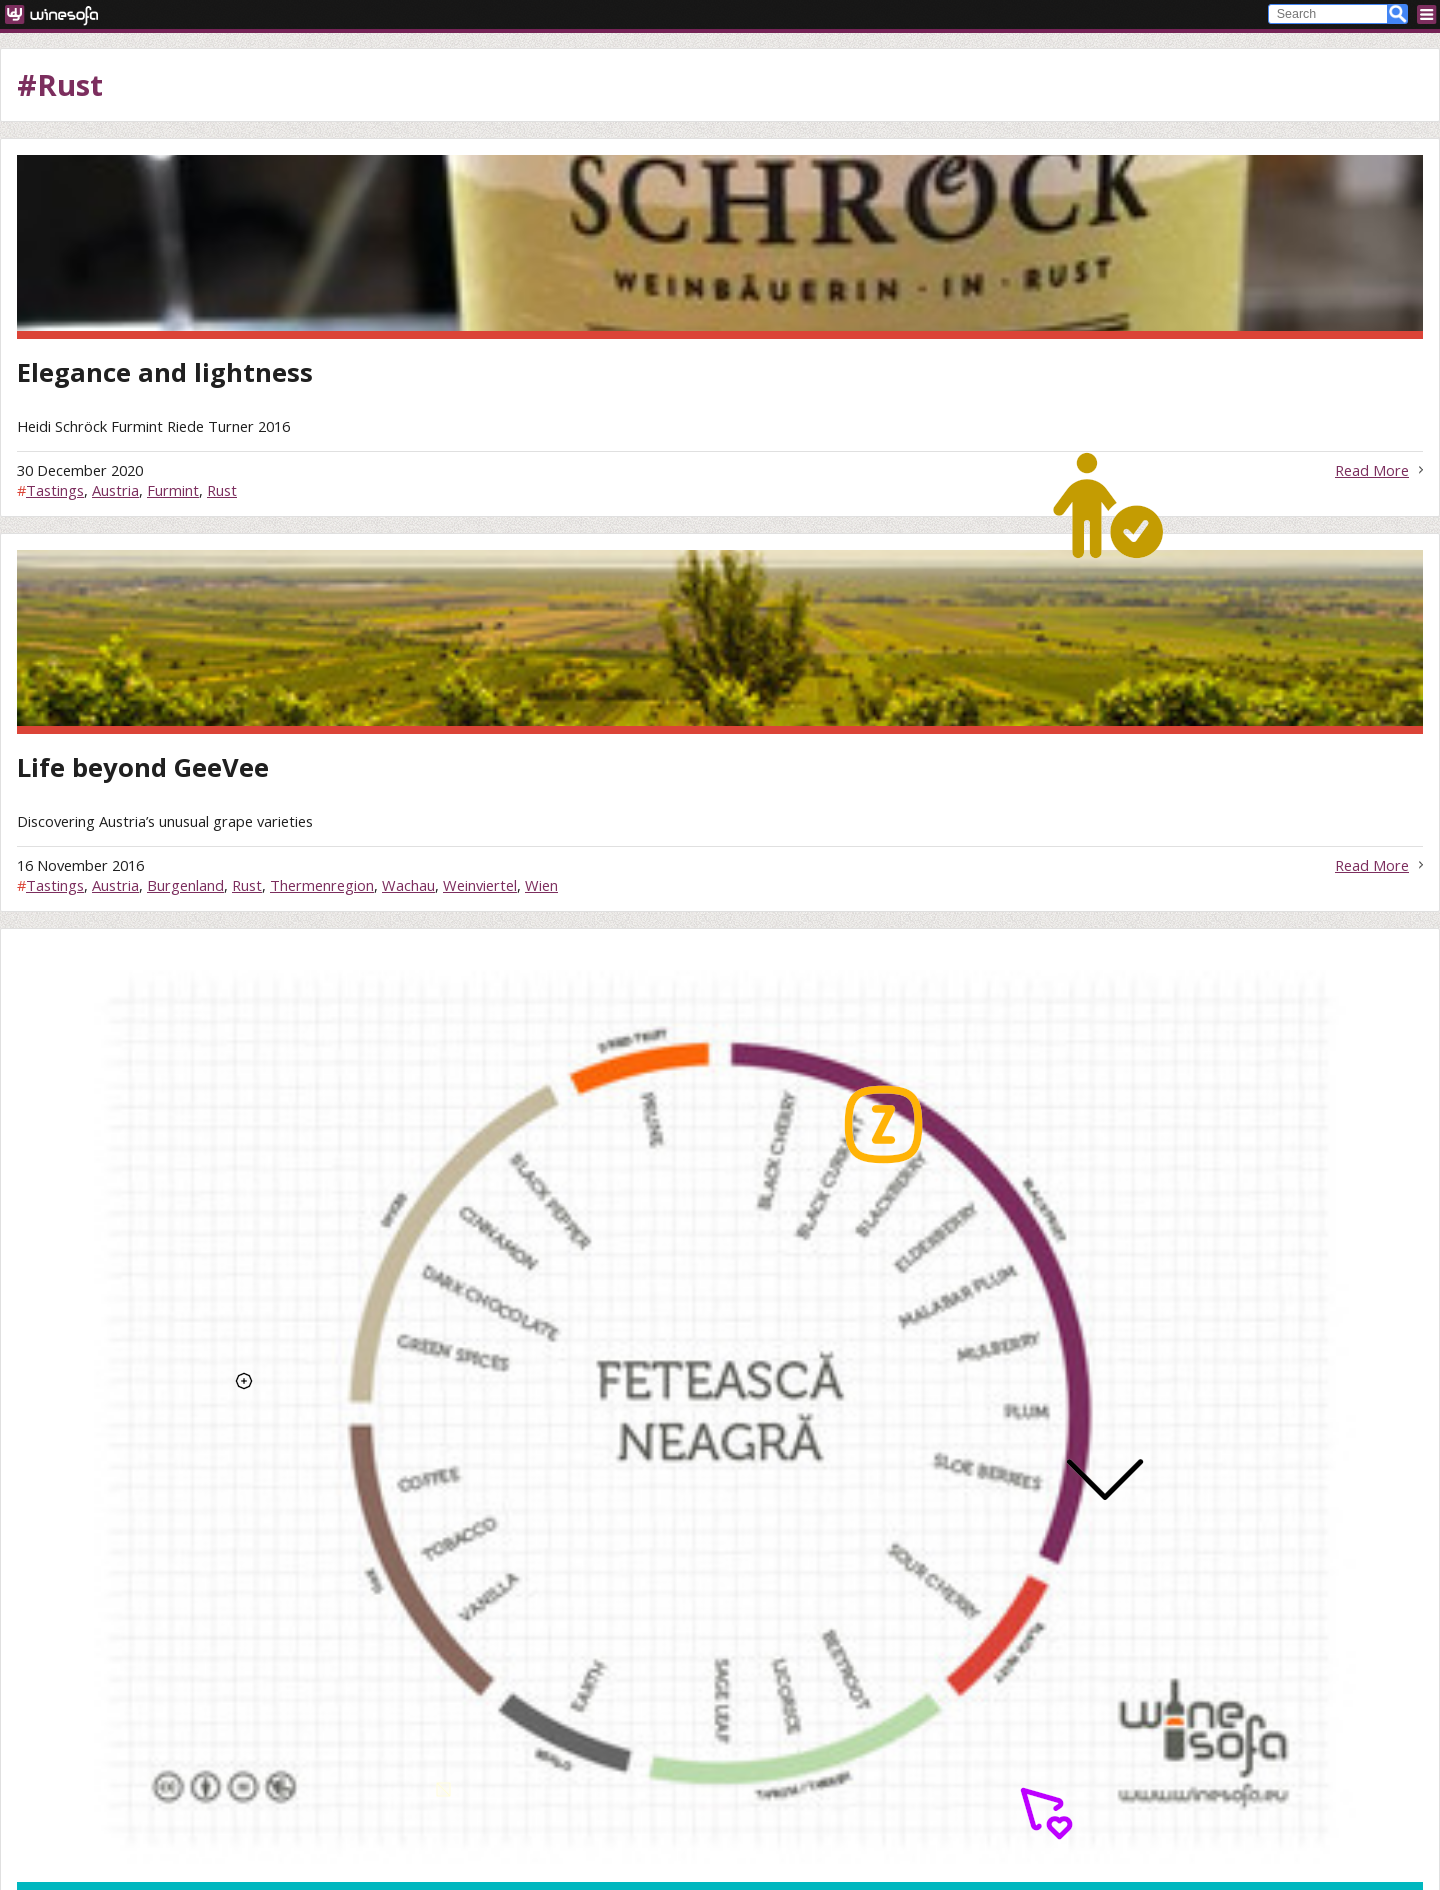 This screenshot has width=1440, height=1890. What do you see at coordinates (883, 1124) in the screenshot?
I see `alphabetical sorting option (Z)` at bounding box center [883, 1124].